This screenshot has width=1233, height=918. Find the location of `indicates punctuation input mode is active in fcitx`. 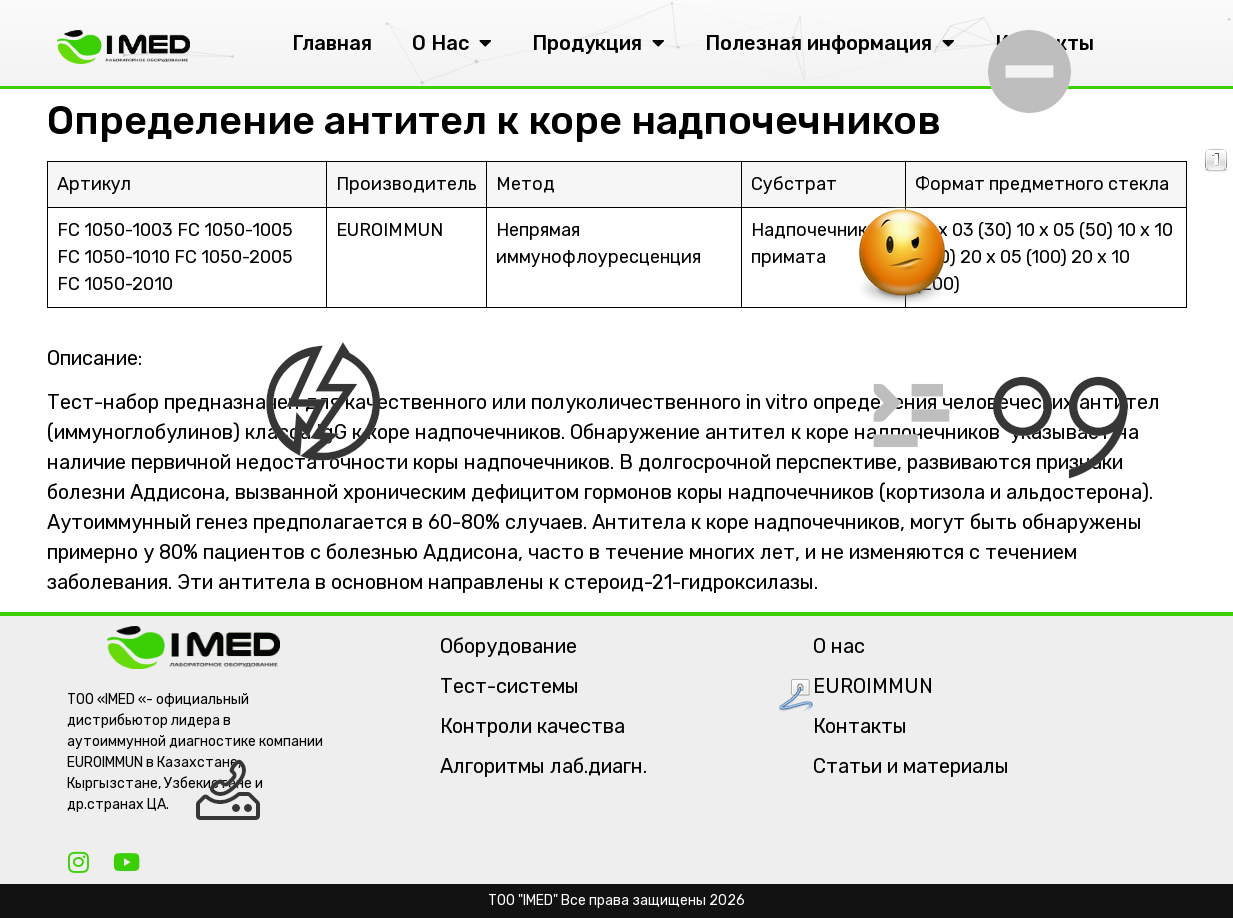

indicates punctuation input mode is active in fcitx is located at coordinates (1060, 427).